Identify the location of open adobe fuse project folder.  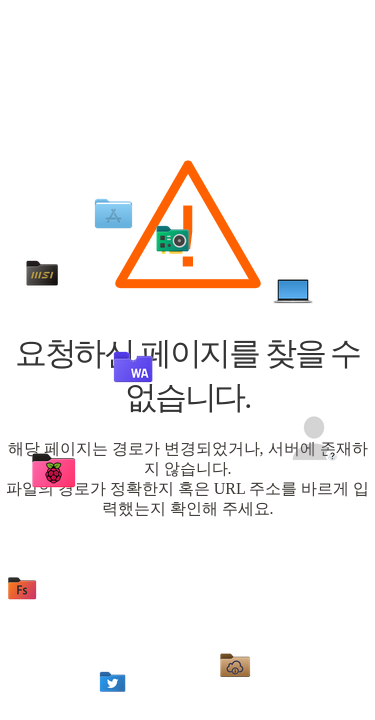
(22, 589).